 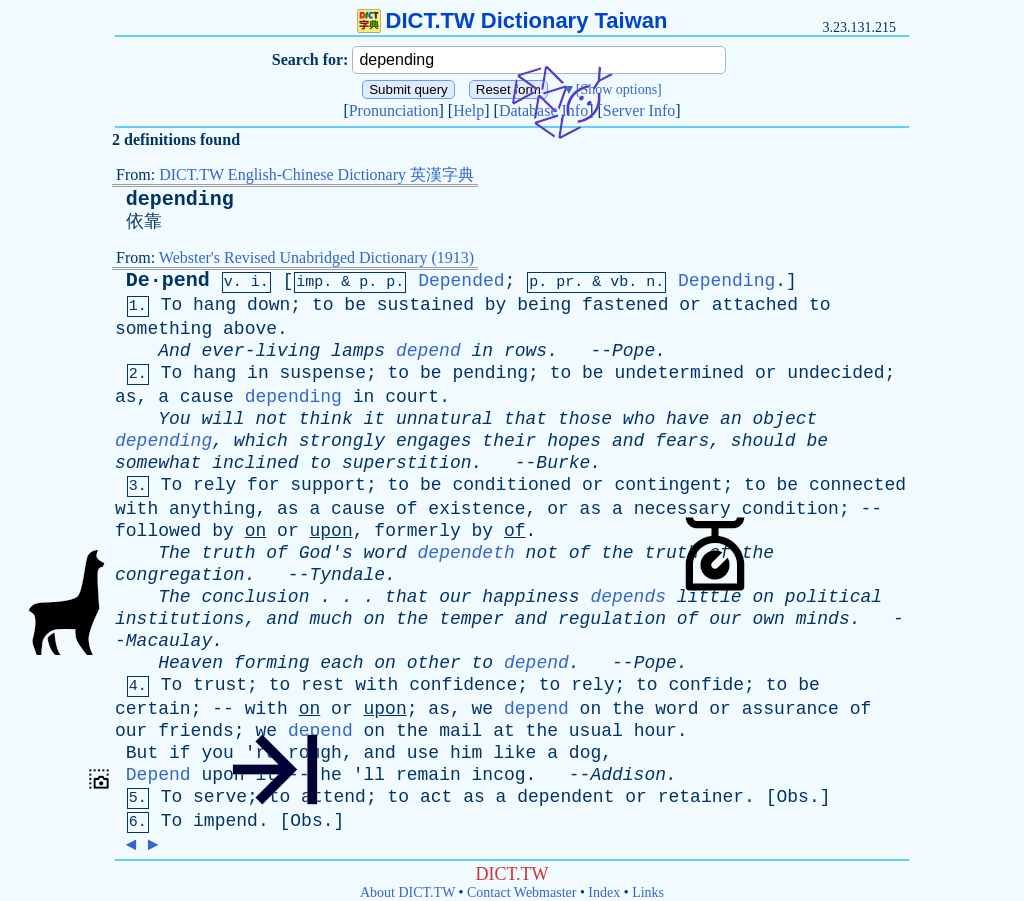 What do you see at coordinates (715, 554) in the screenshot?
I see `access weight or measurement tools` at bounding box center [715, 554].